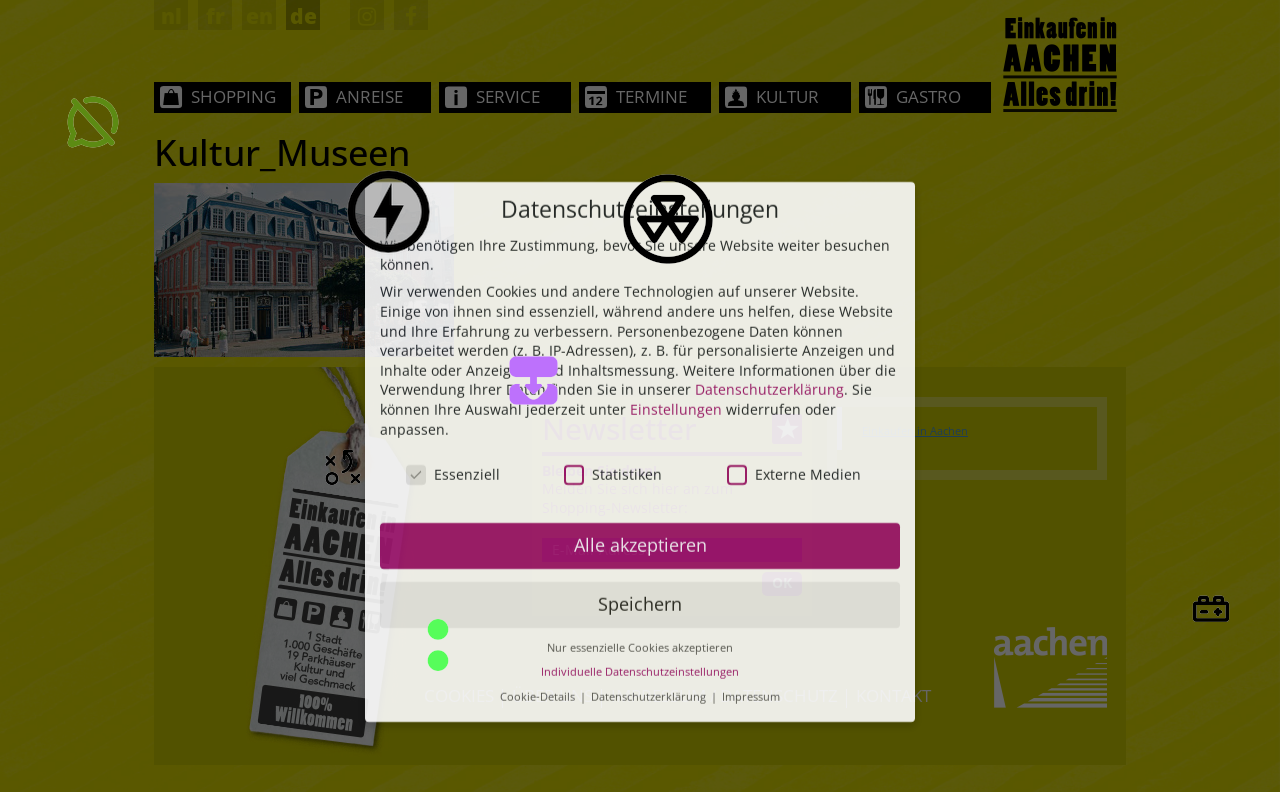 Image resolution: width=1280 pixels, height=792 pixels. What do you see at coordinates (93, 122) in the screenshot?
I see `mute or disable chat notifications` at bounding box center [93, 122].